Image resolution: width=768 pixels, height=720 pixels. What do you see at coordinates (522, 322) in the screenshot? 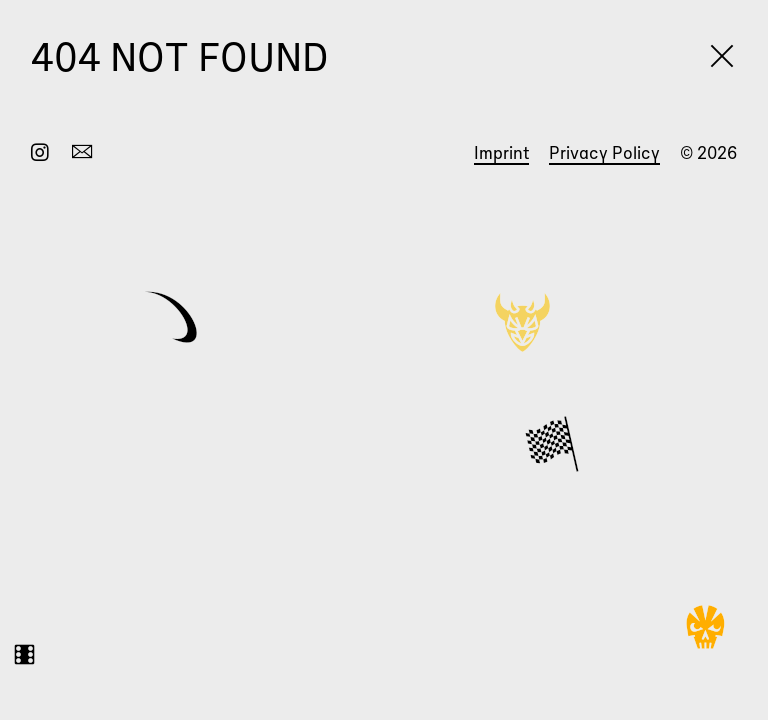
I see `select a villain or antagonist character` at bounding box center [522, 322].